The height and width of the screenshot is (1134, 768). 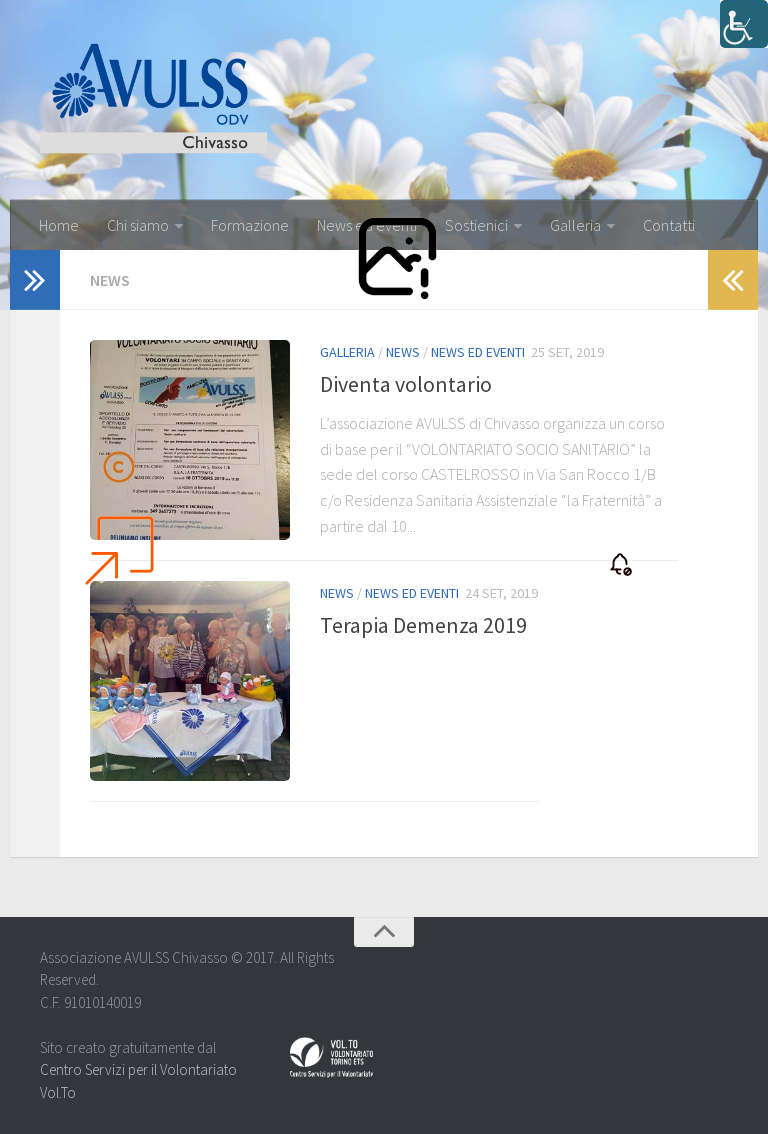 I want to click on image upload error or warning, so click(x=397, y=256).